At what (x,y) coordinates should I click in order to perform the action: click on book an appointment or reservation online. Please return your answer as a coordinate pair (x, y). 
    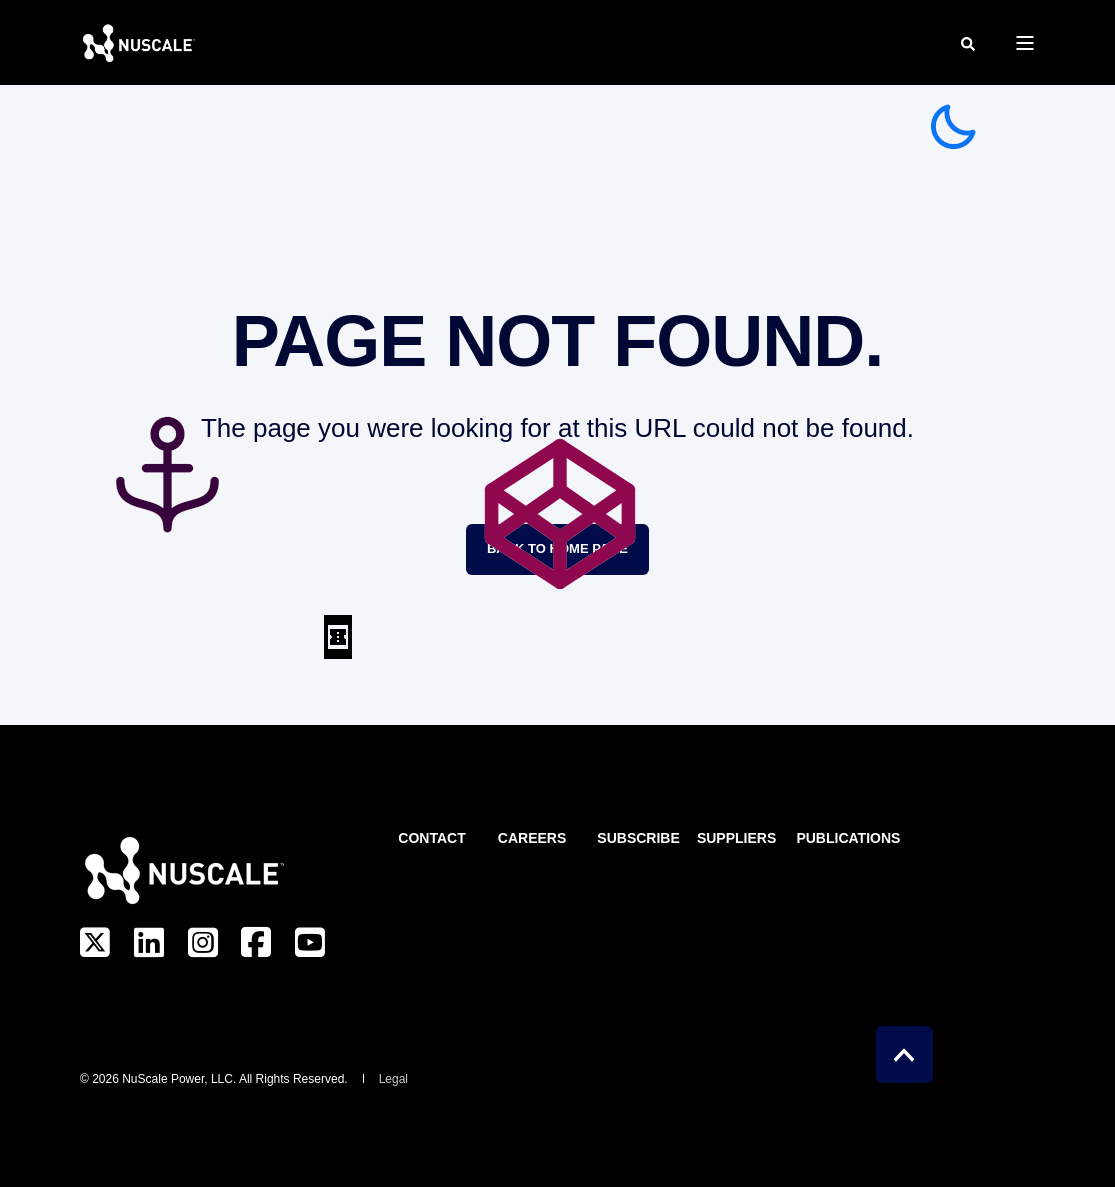
    Looking at the image, I should click on (338, 637).